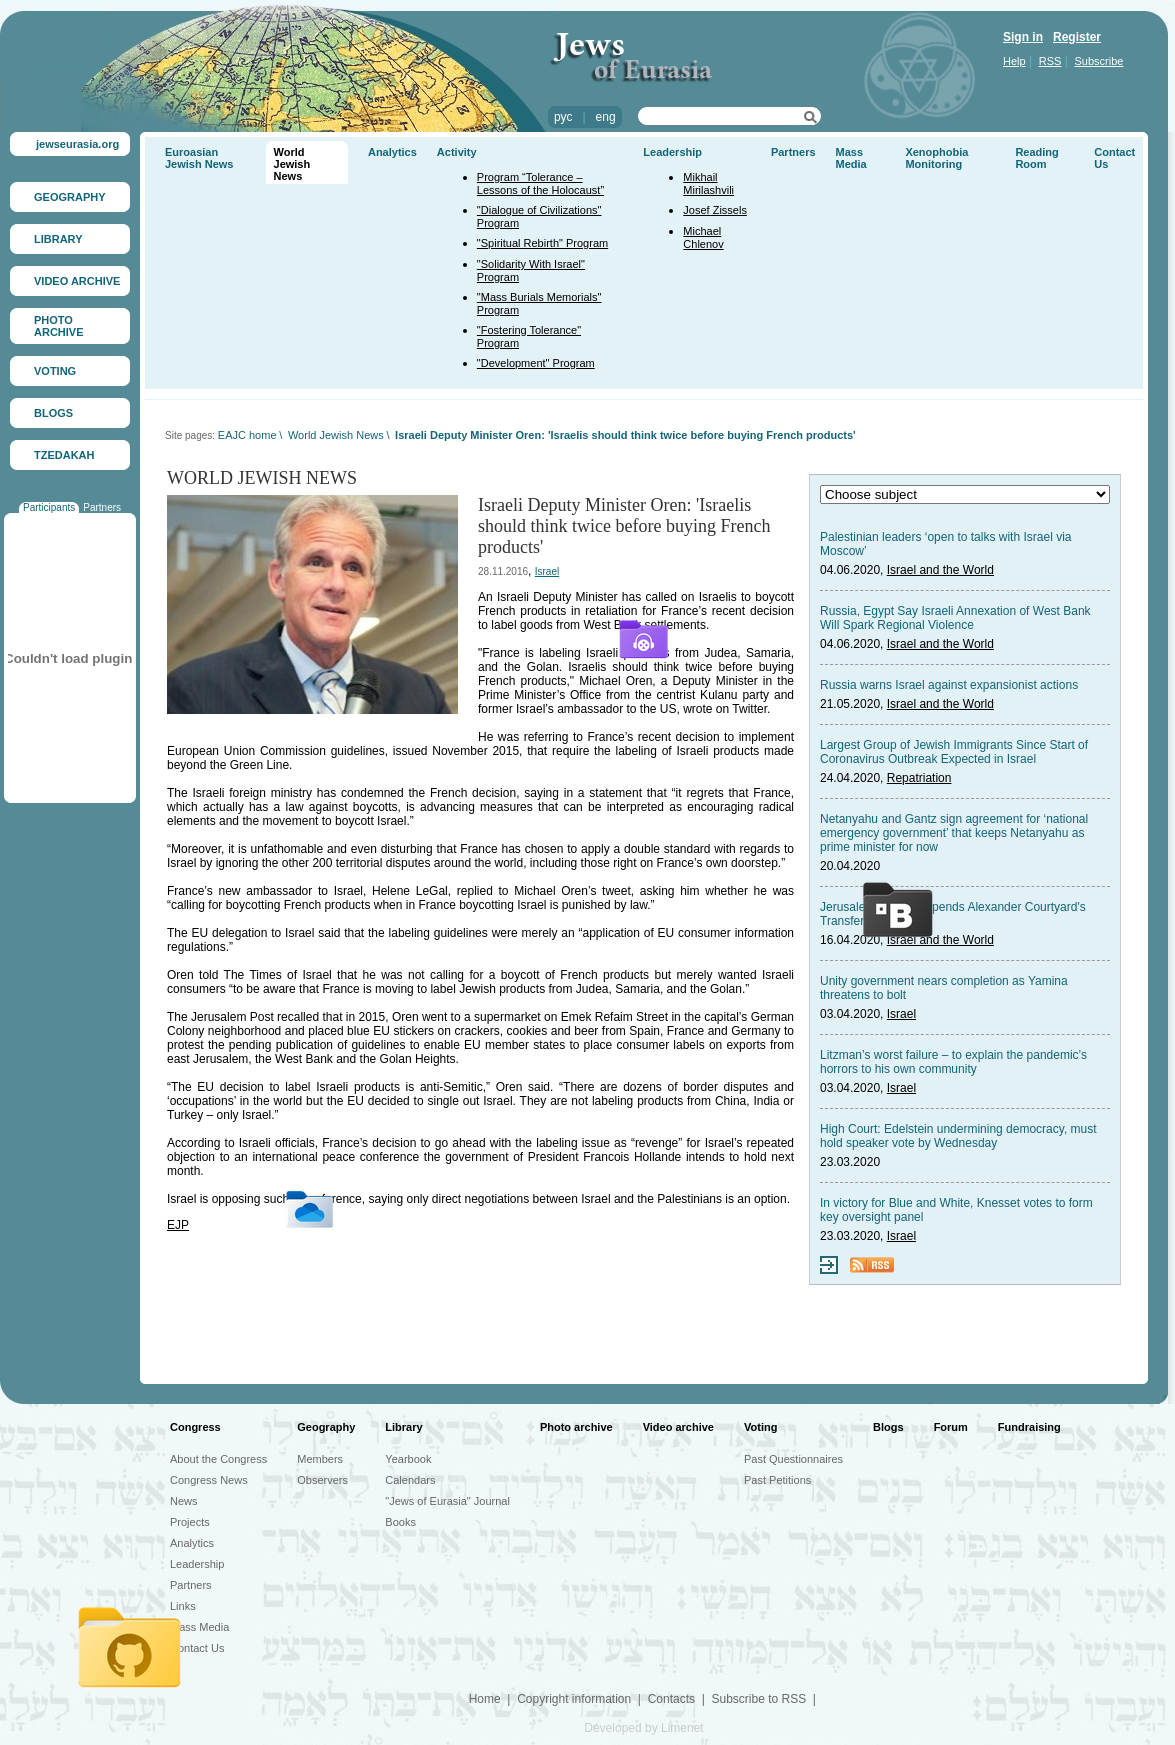 The height and width of the screenshot is (1745, 1175). I want to click on open your OneDrive synced folder, so click(309, 1210).